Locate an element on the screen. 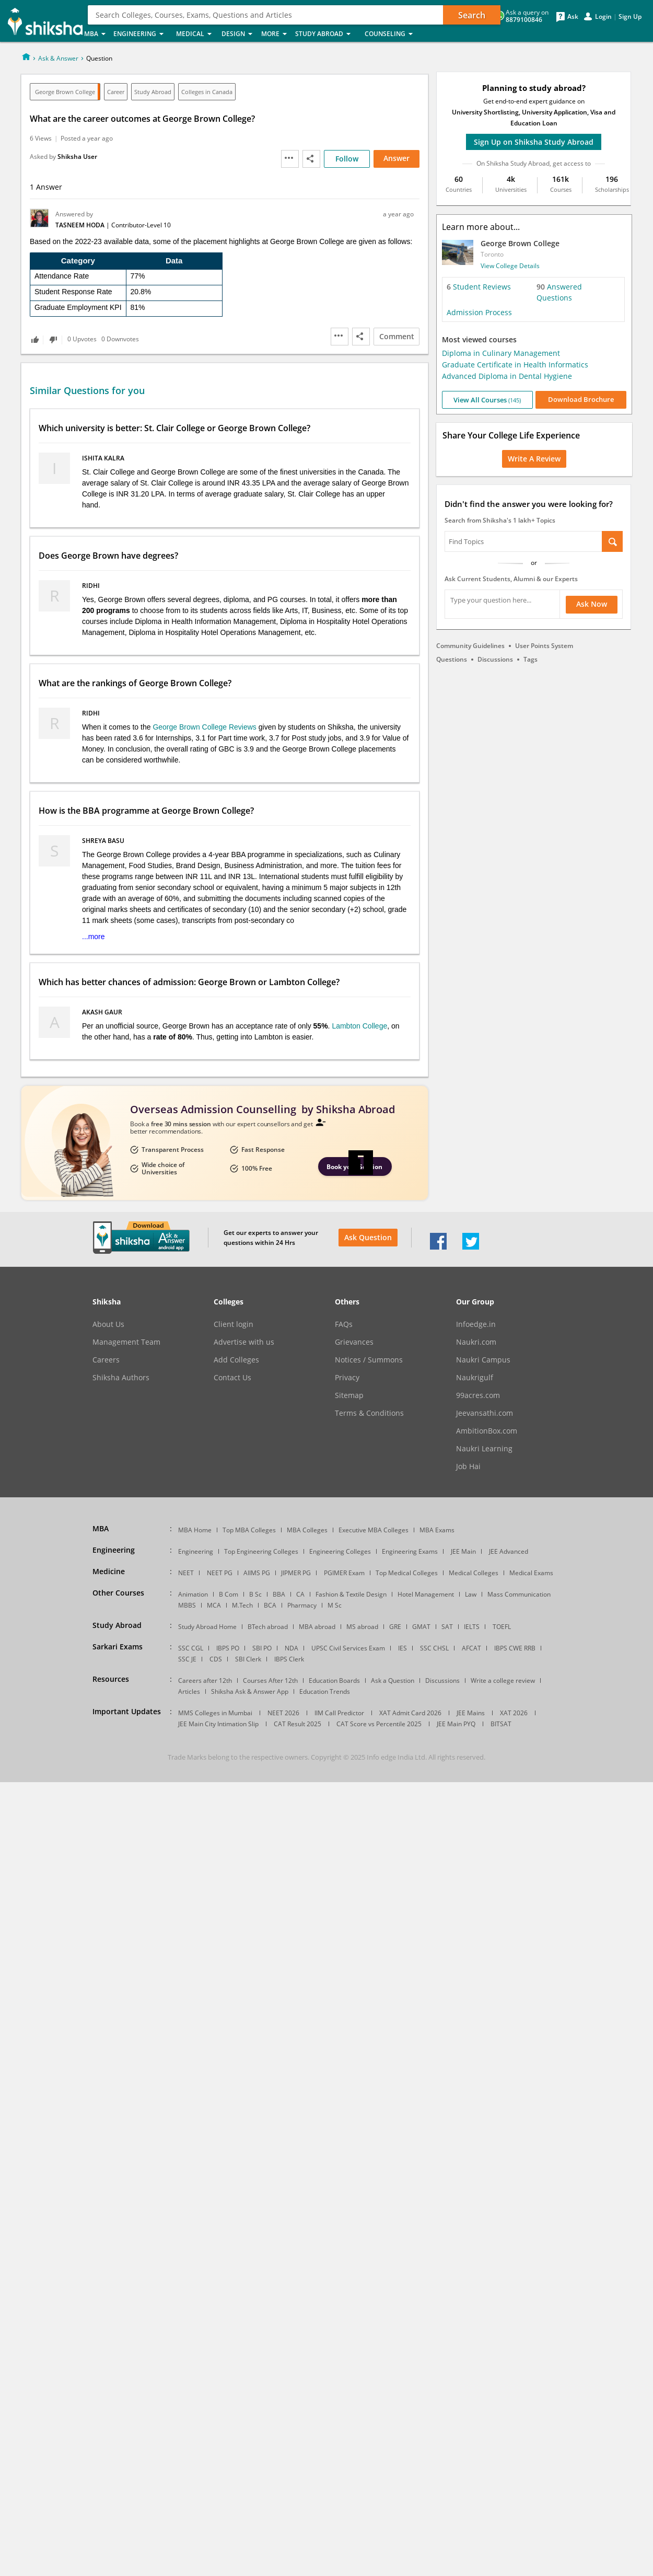 The height and width of the screenshot is (2576, 653). remove a contact or friend is located at coordinates (320, 1122).